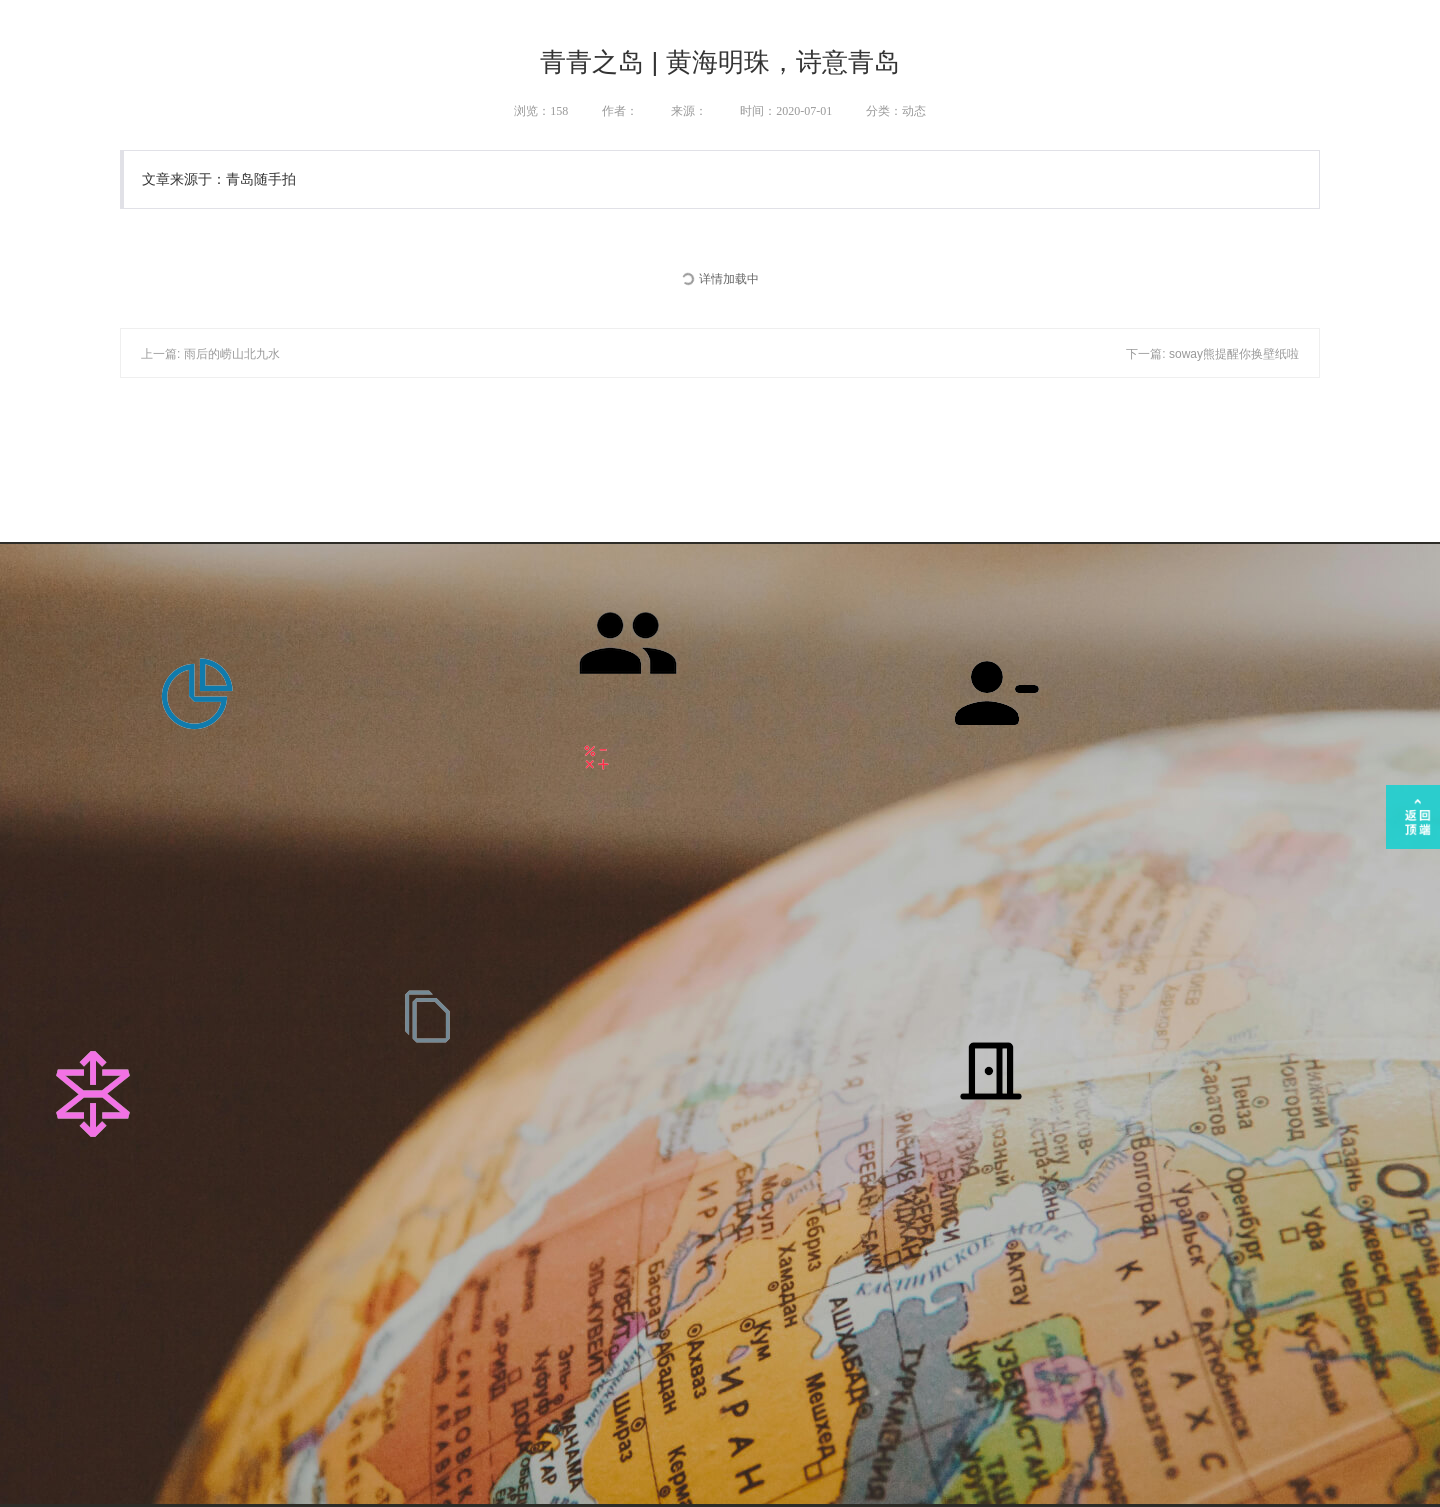 The height and width of the screenshot is (1507, 1440). Describe the element at coordinates (194, 696) in the screenshot. I see `view data breakdown or statistics` at that location.